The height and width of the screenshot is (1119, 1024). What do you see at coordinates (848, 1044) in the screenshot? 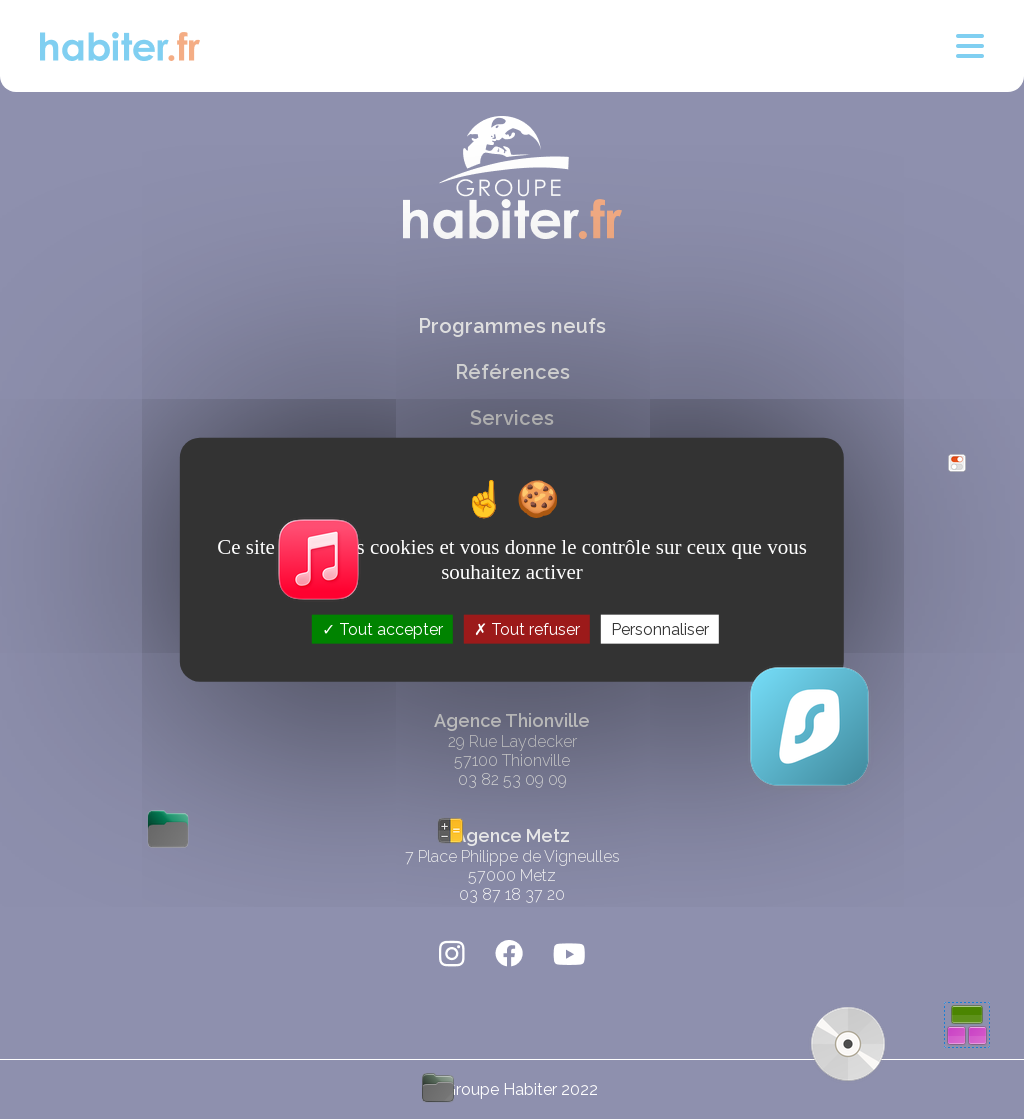
I see `access CD/DVD drive or optical media` at bounding box center [848, 1044].